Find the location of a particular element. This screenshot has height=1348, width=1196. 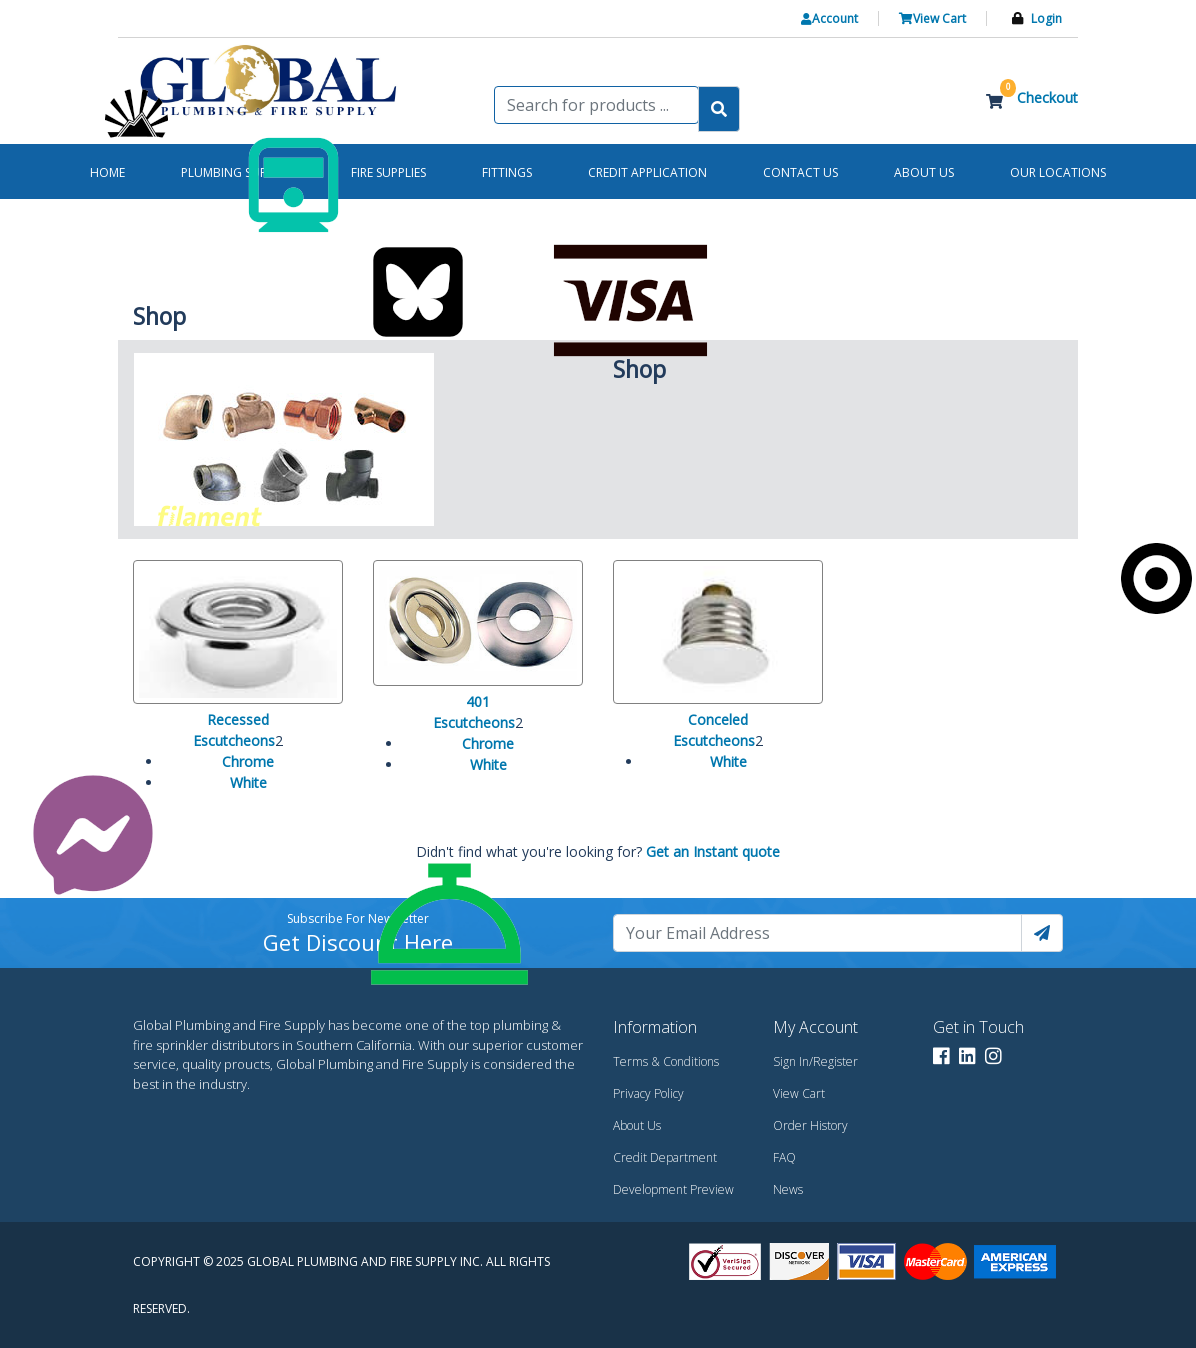

view train schedules or transit options is located at coordinates (293, 182).